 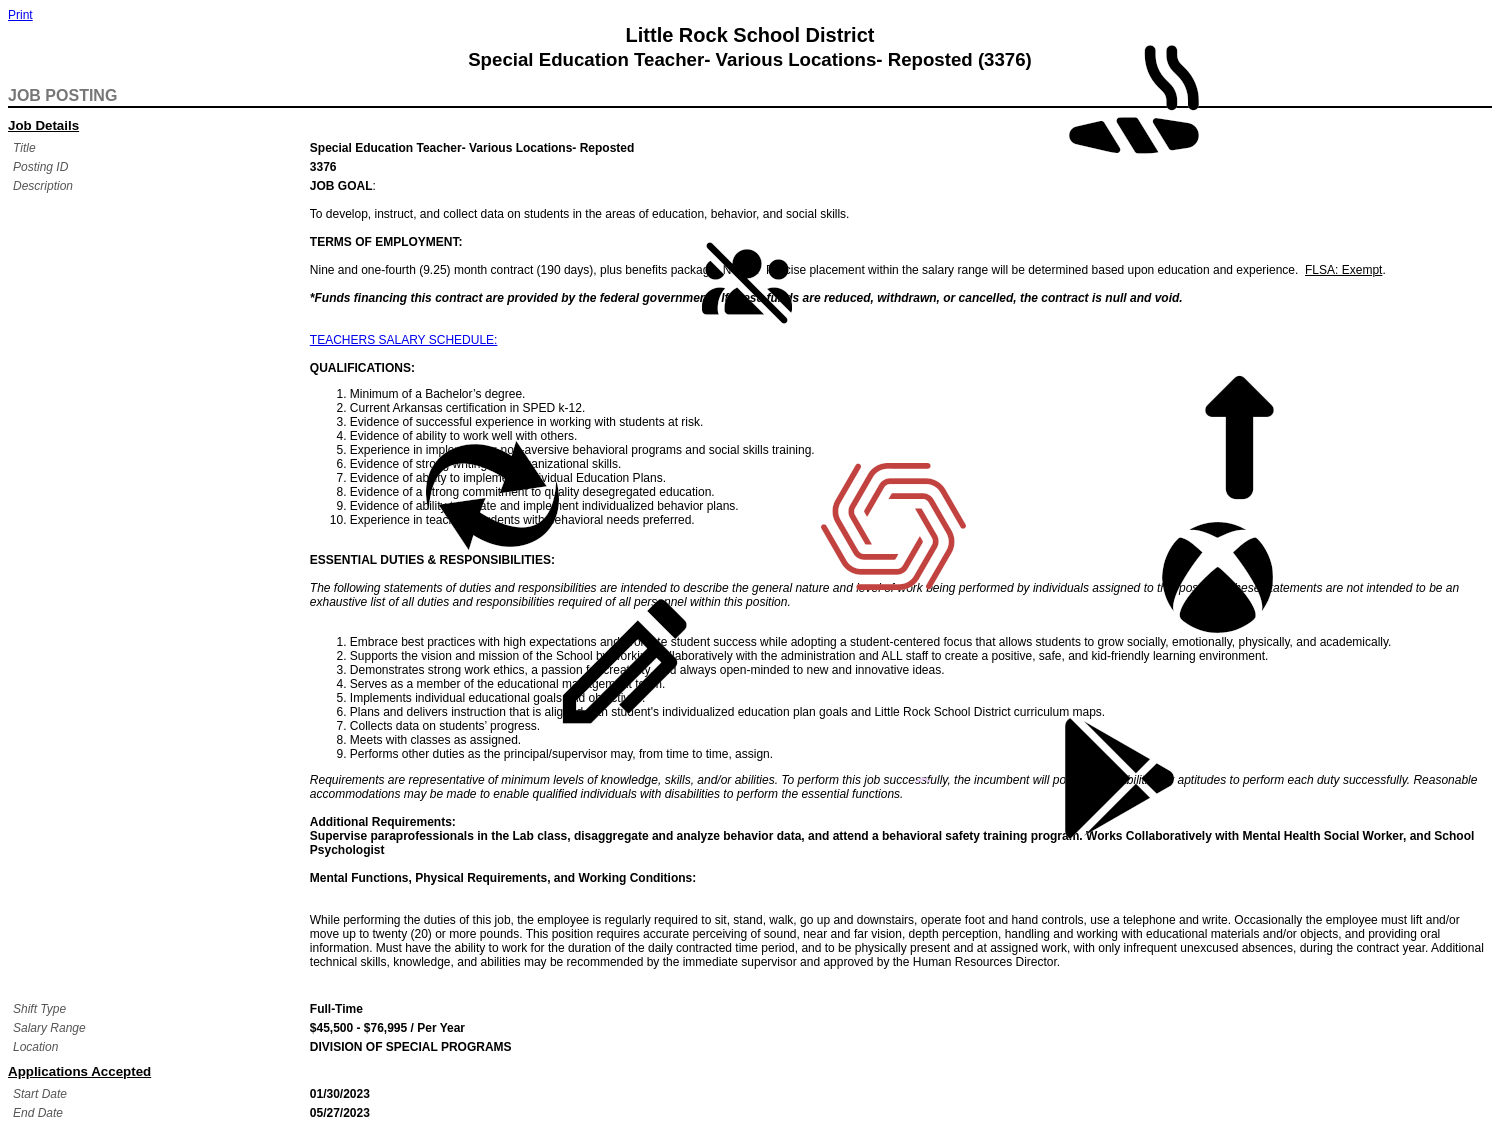 I want to click on open the google play store, so click(x=1119, y=778).